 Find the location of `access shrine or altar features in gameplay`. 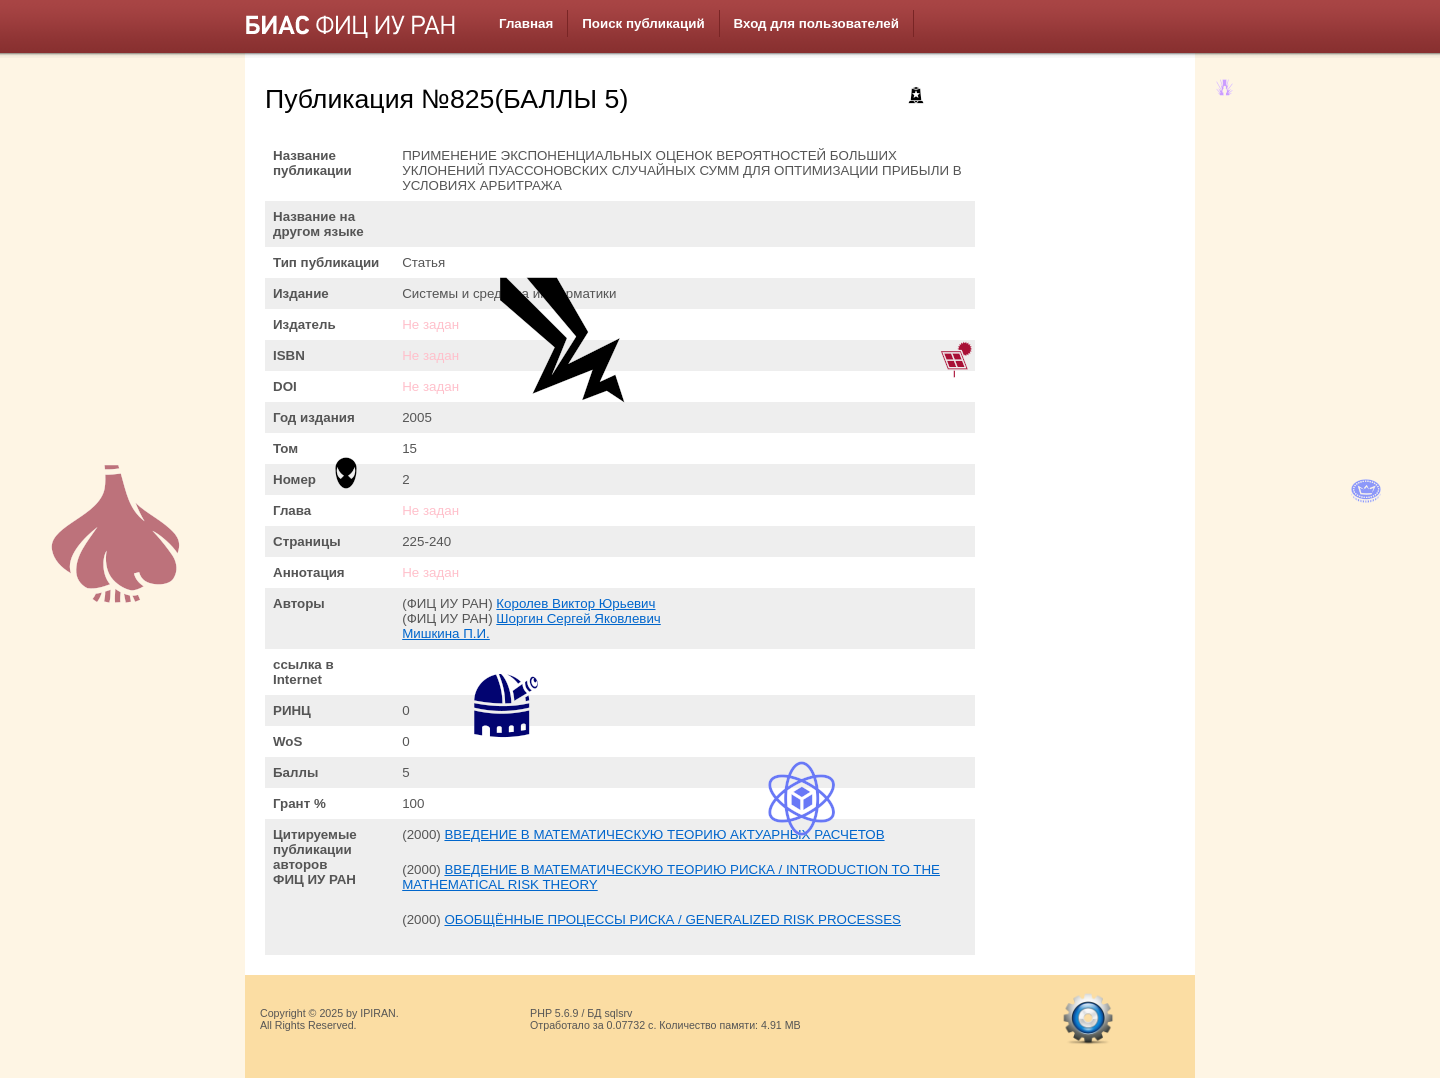

access shrine or altar features in gameplay is located at coordinates (916, 95).